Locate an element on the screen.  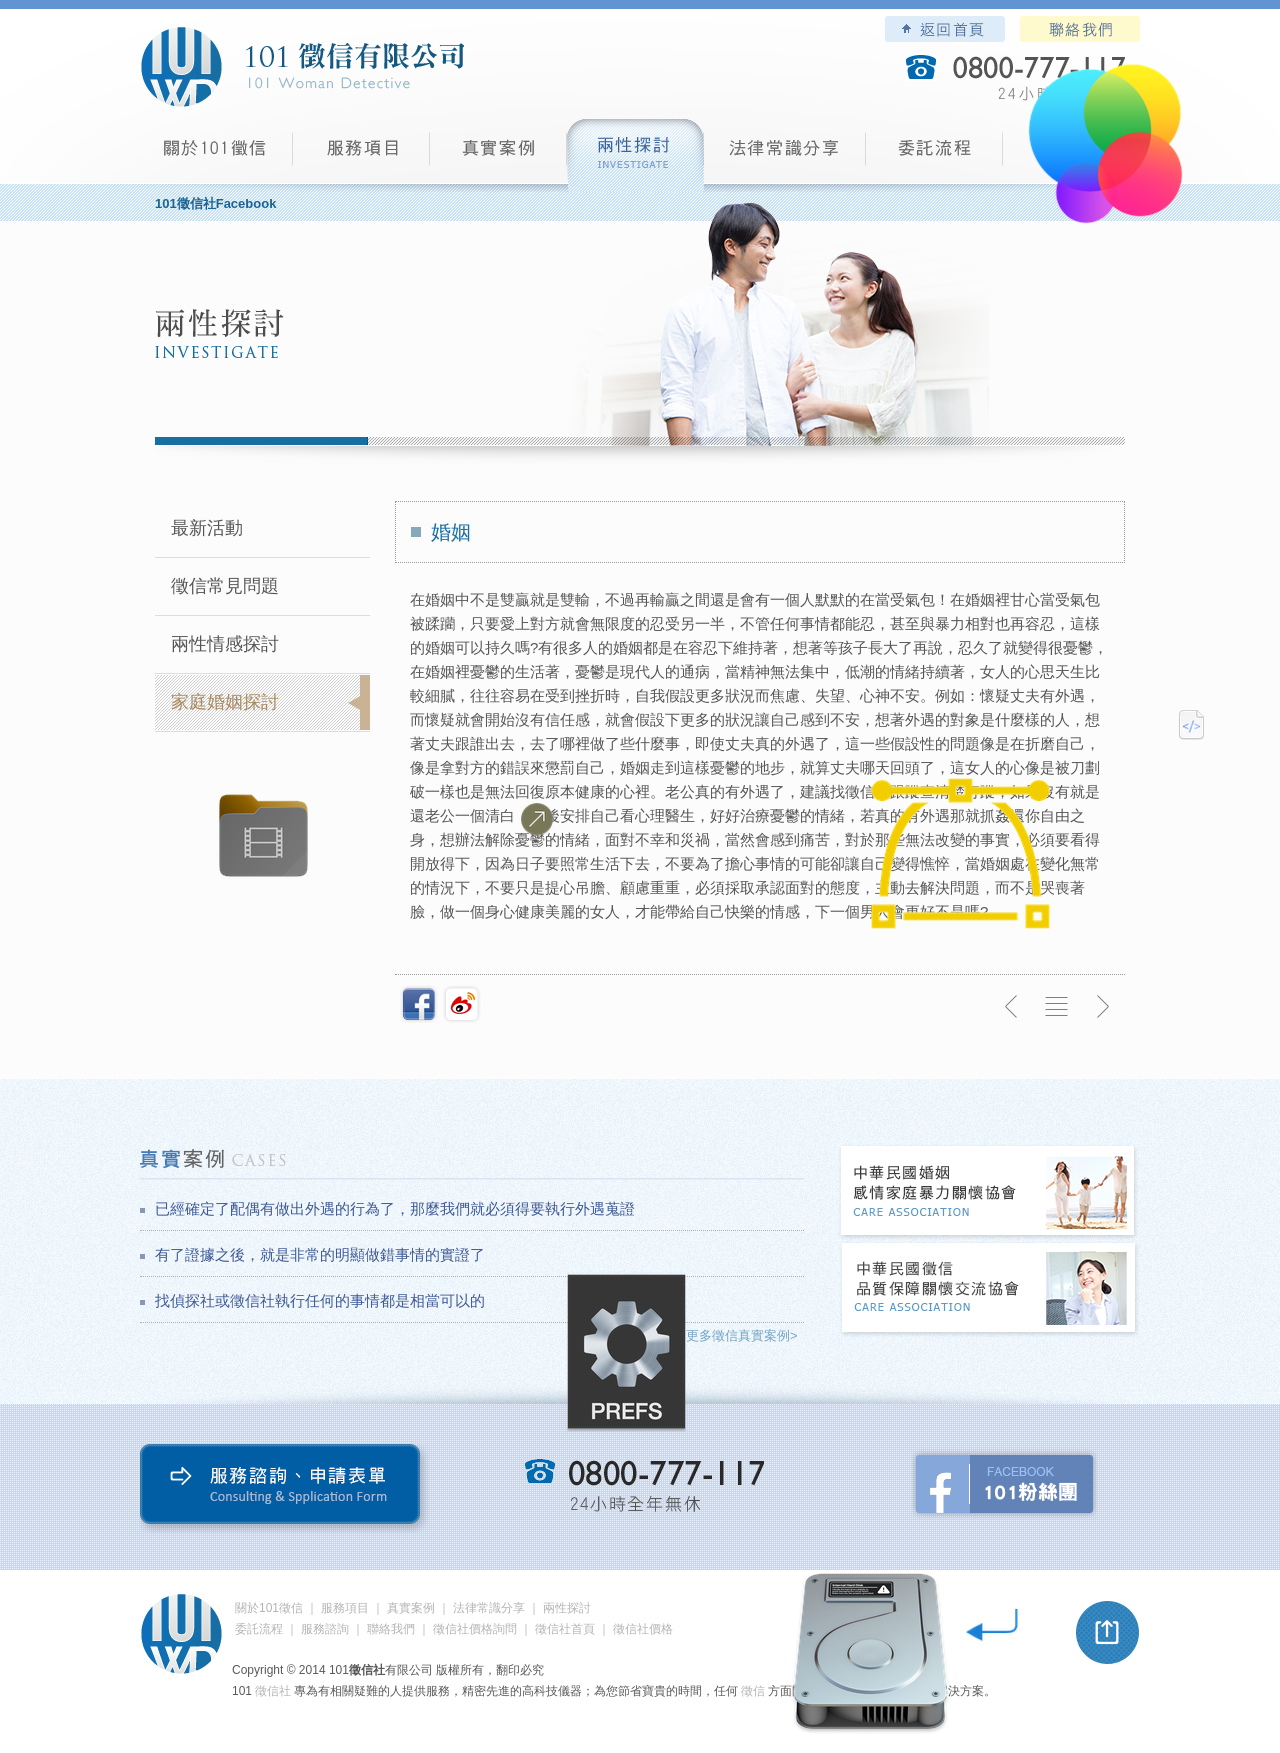
open Game Center app is located at coordinates (1105, 143).